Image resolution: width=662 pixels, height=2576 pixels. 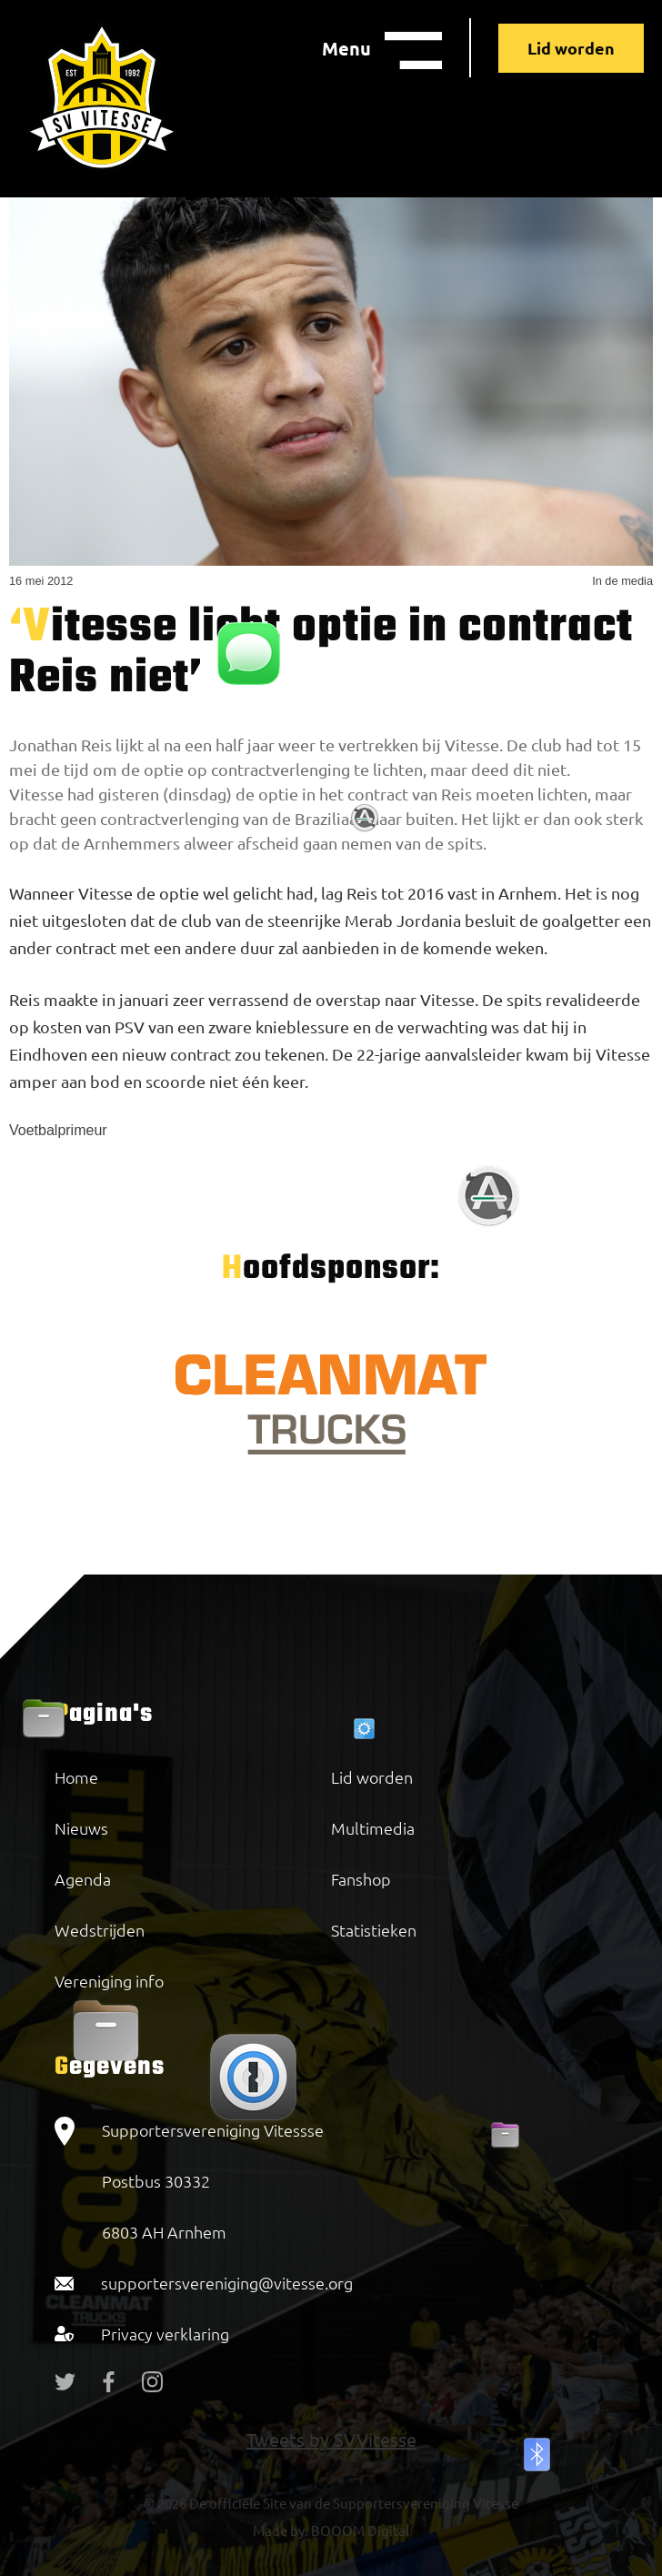 What do you see at coordinates (253, 2077) in the screenshot?
I see `open password manager app` at bounding box center [253, 2077].